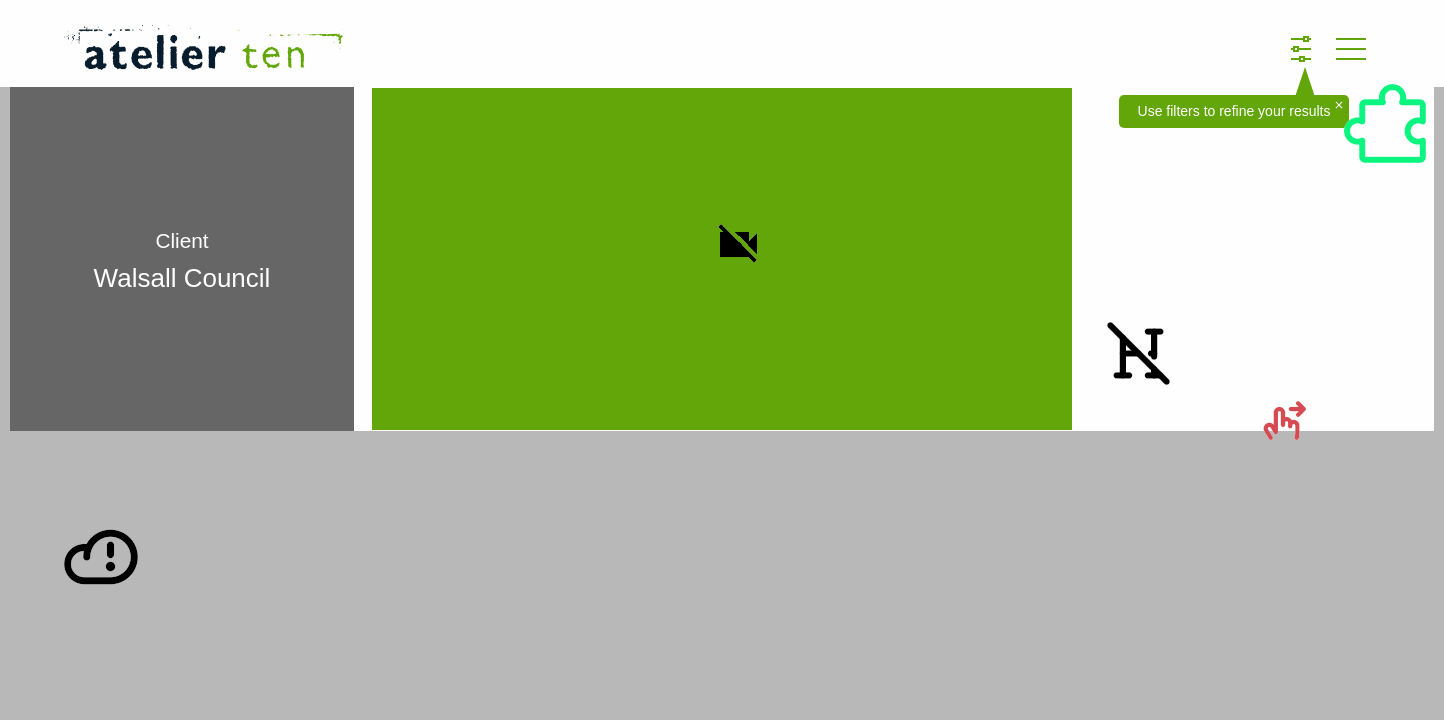  I want to click on access plugins or extensions, so click(1389, 126).